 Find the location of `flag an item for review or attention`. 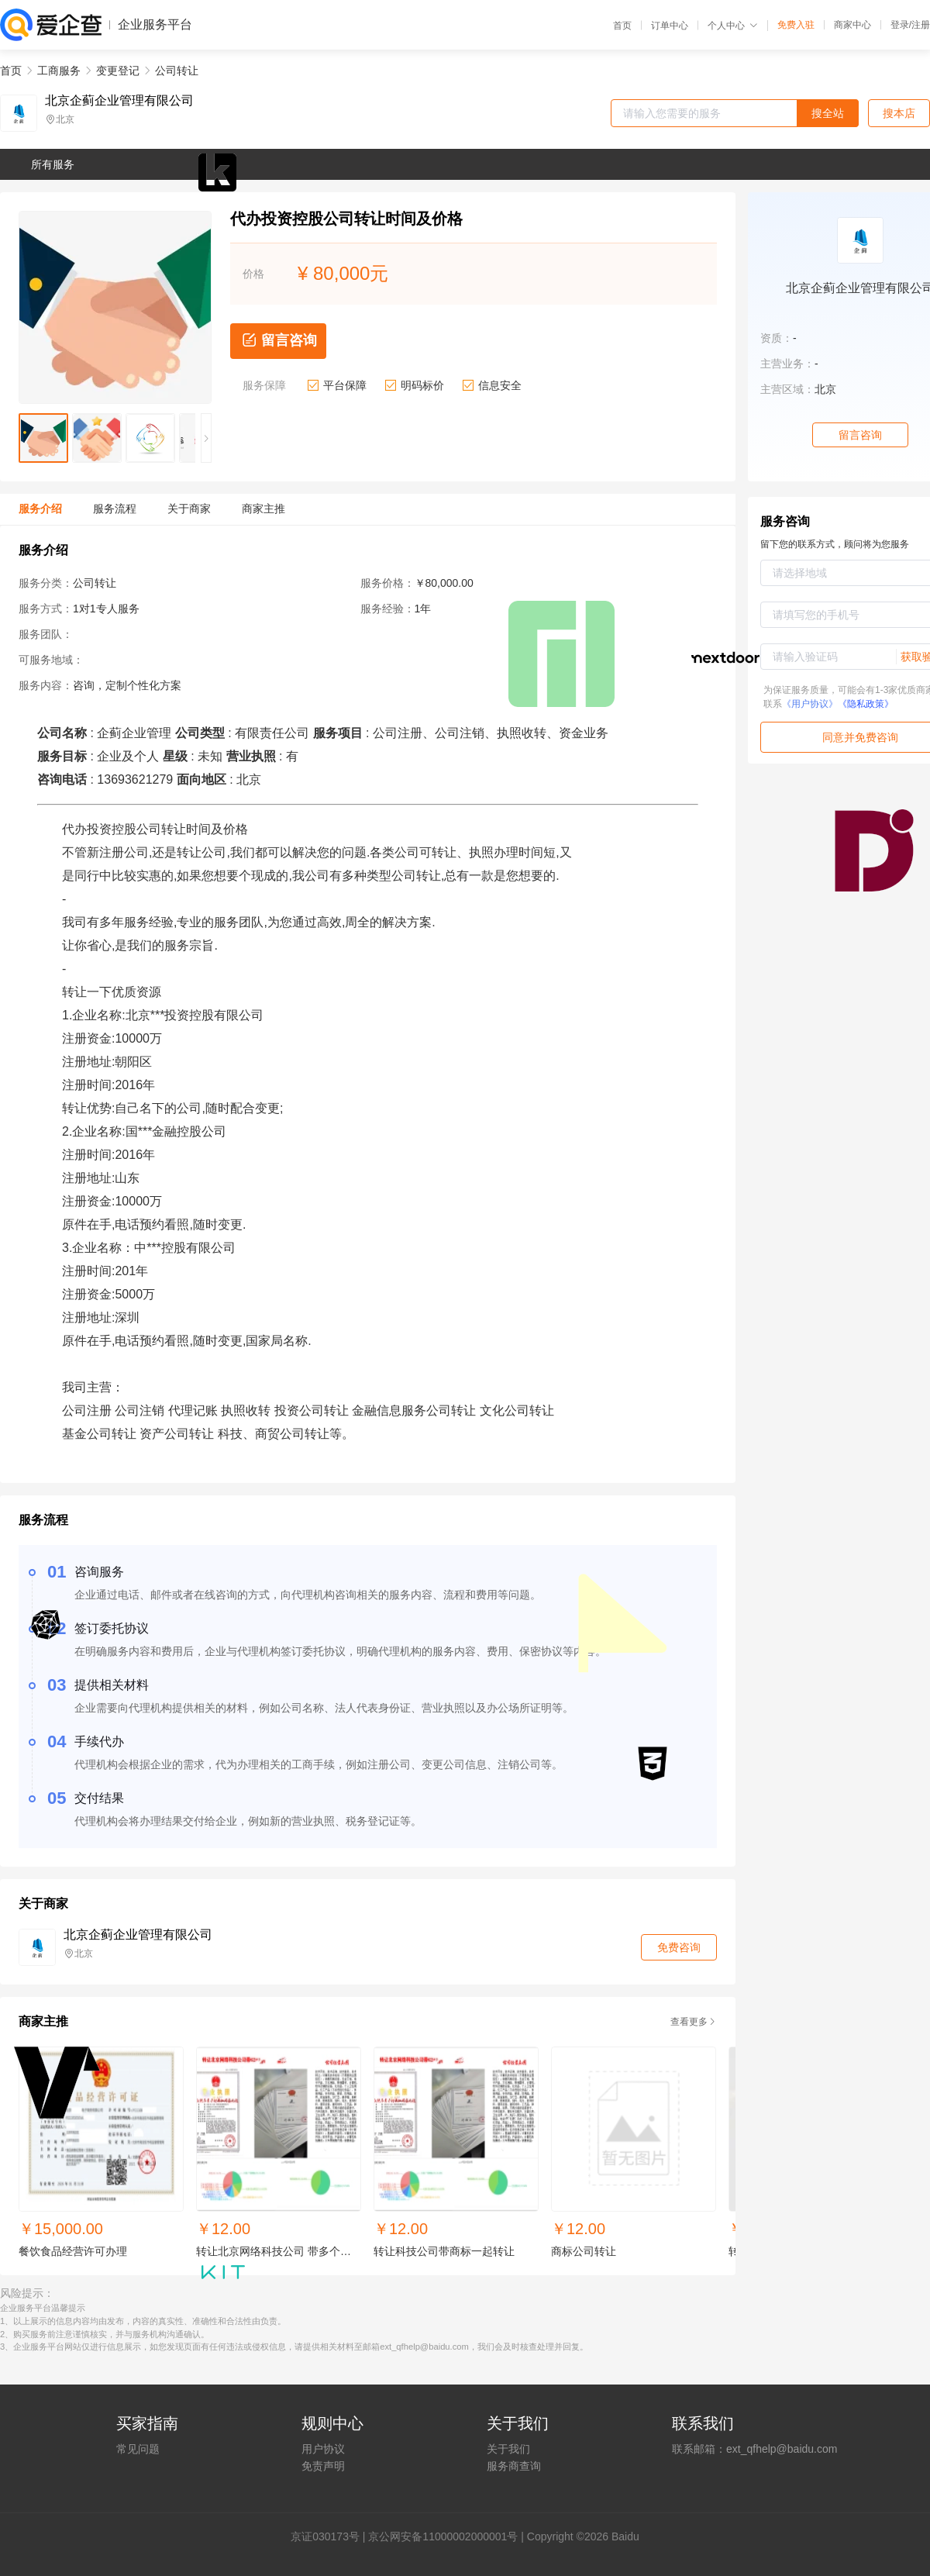

flag an item for review or attention is located at coordinates (618, 1623).